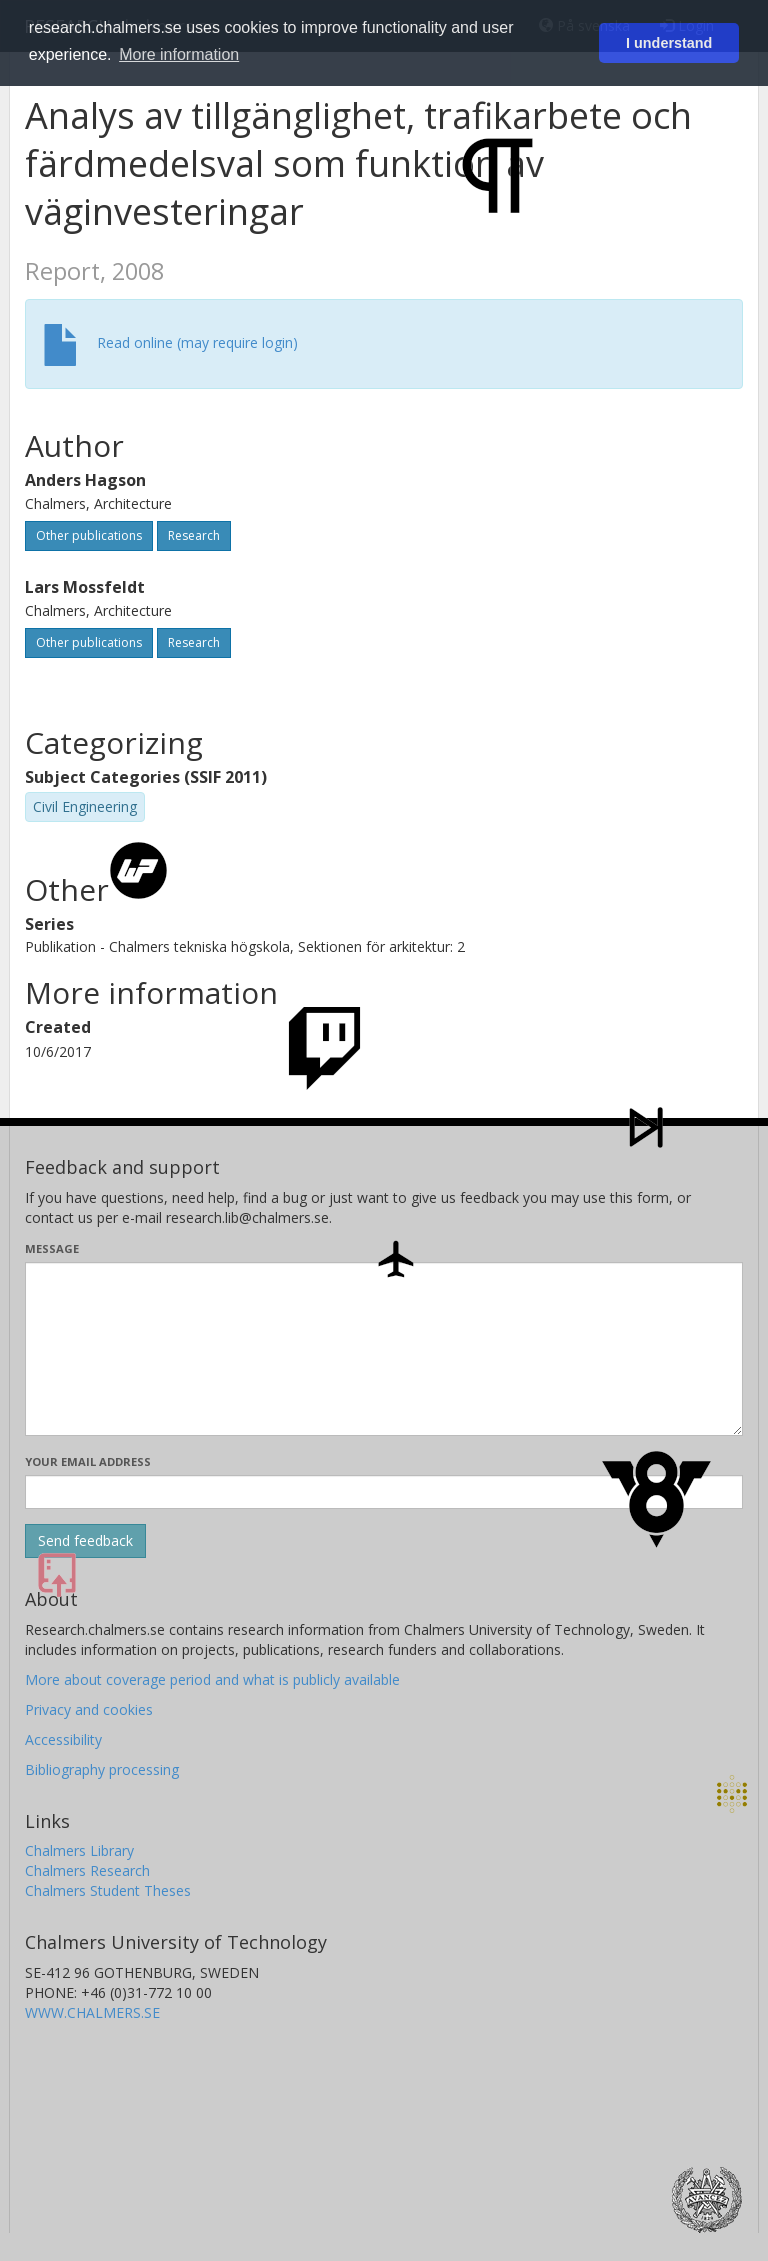  What do you see at coordinates (732, 1794) in the screenshot?
I see `open metabase analytics dashboard` at bounding box center [732, 1794].